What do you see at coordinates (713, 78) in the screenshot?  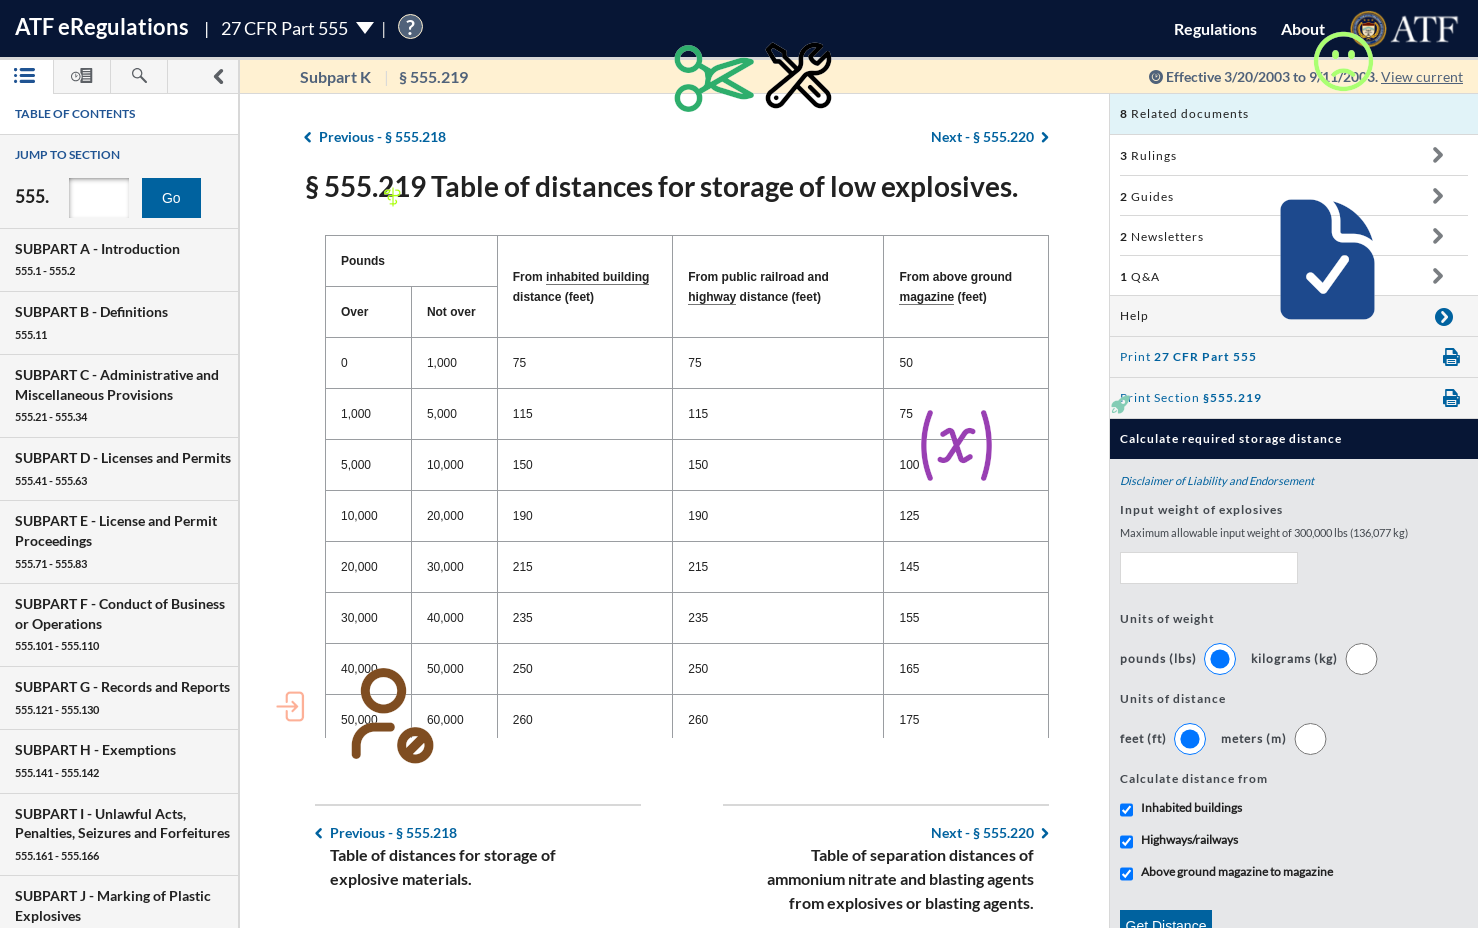 I see `cut selected content` at bounding box center [713, 78].